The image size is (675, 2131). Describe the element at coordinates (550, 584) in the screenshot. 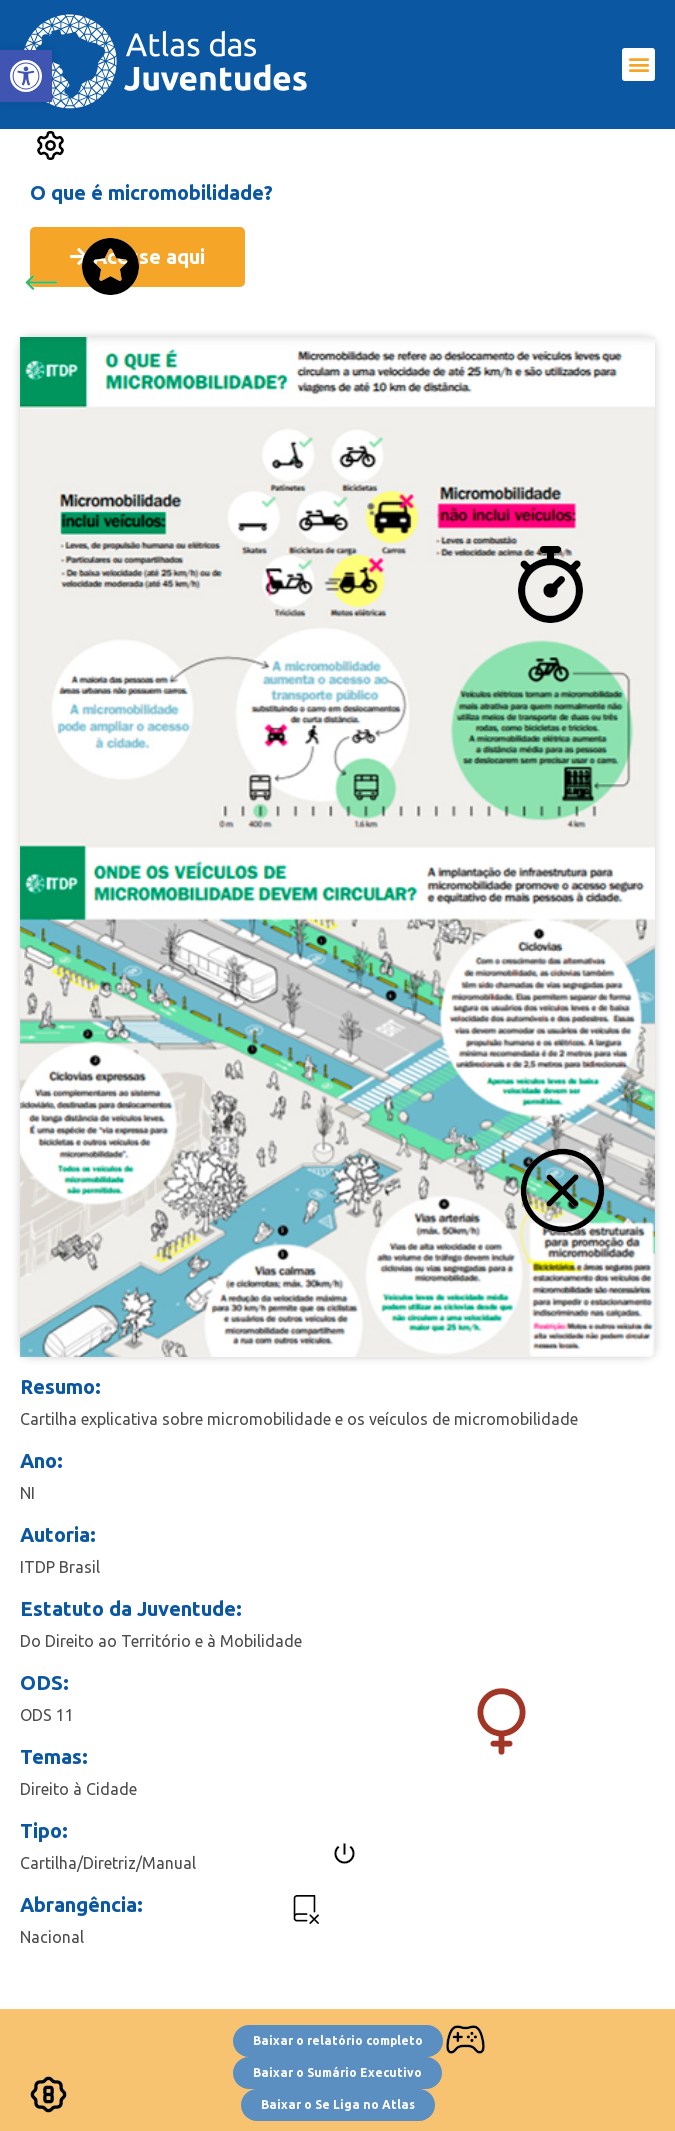

I see `start or stop a timer` at that location.